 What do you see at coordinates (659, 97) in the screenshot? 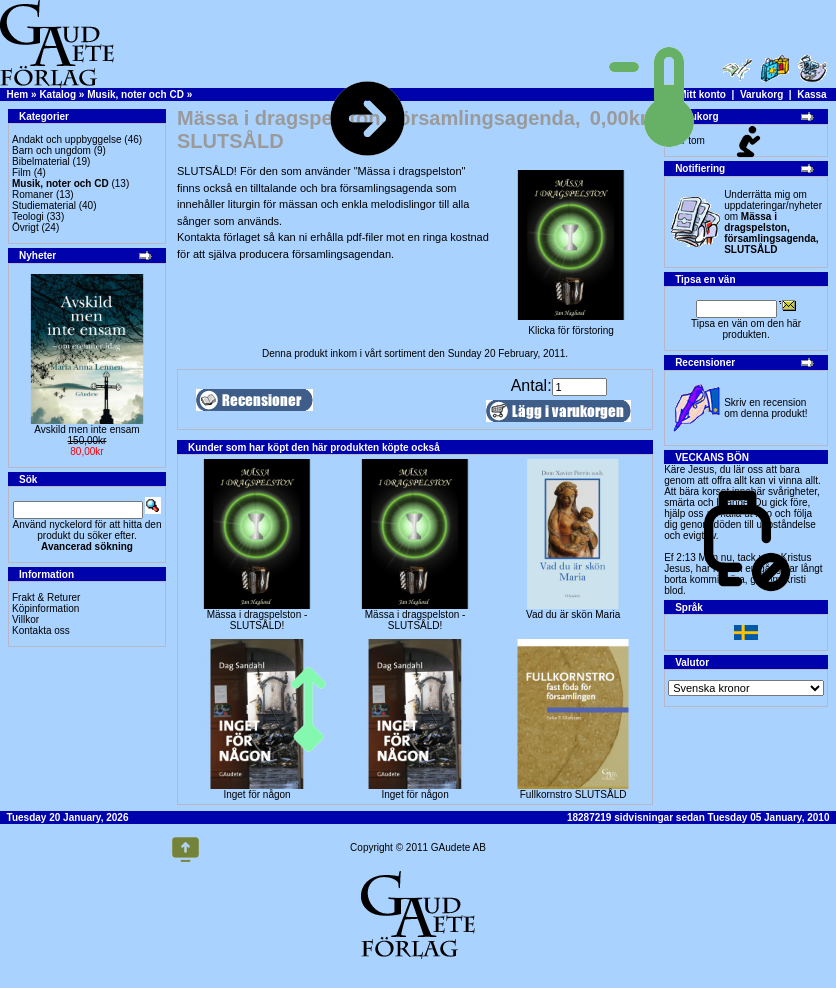
I see `decrease temperature setting` at bounding box center [659, 97].